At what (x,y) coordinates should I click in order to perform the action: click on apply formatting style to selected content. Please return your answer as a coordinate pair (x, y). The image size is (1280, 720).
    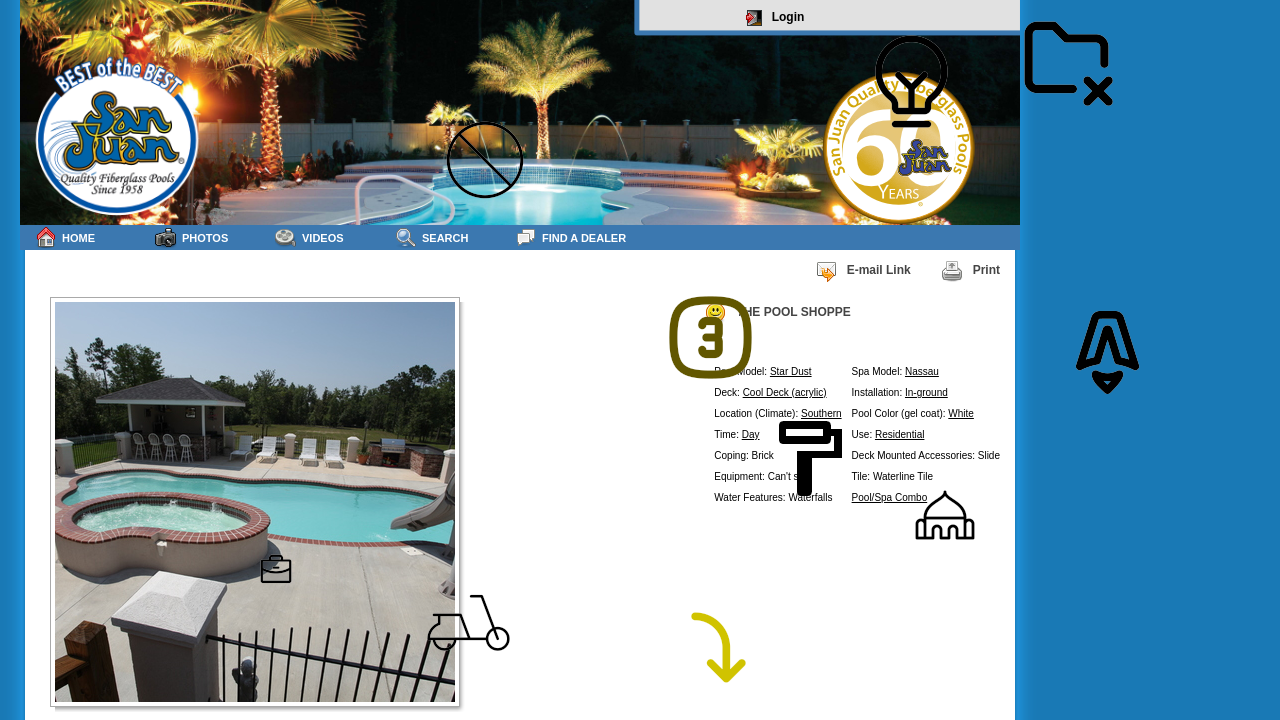
    Looking at the image, I should click on (808, 458).